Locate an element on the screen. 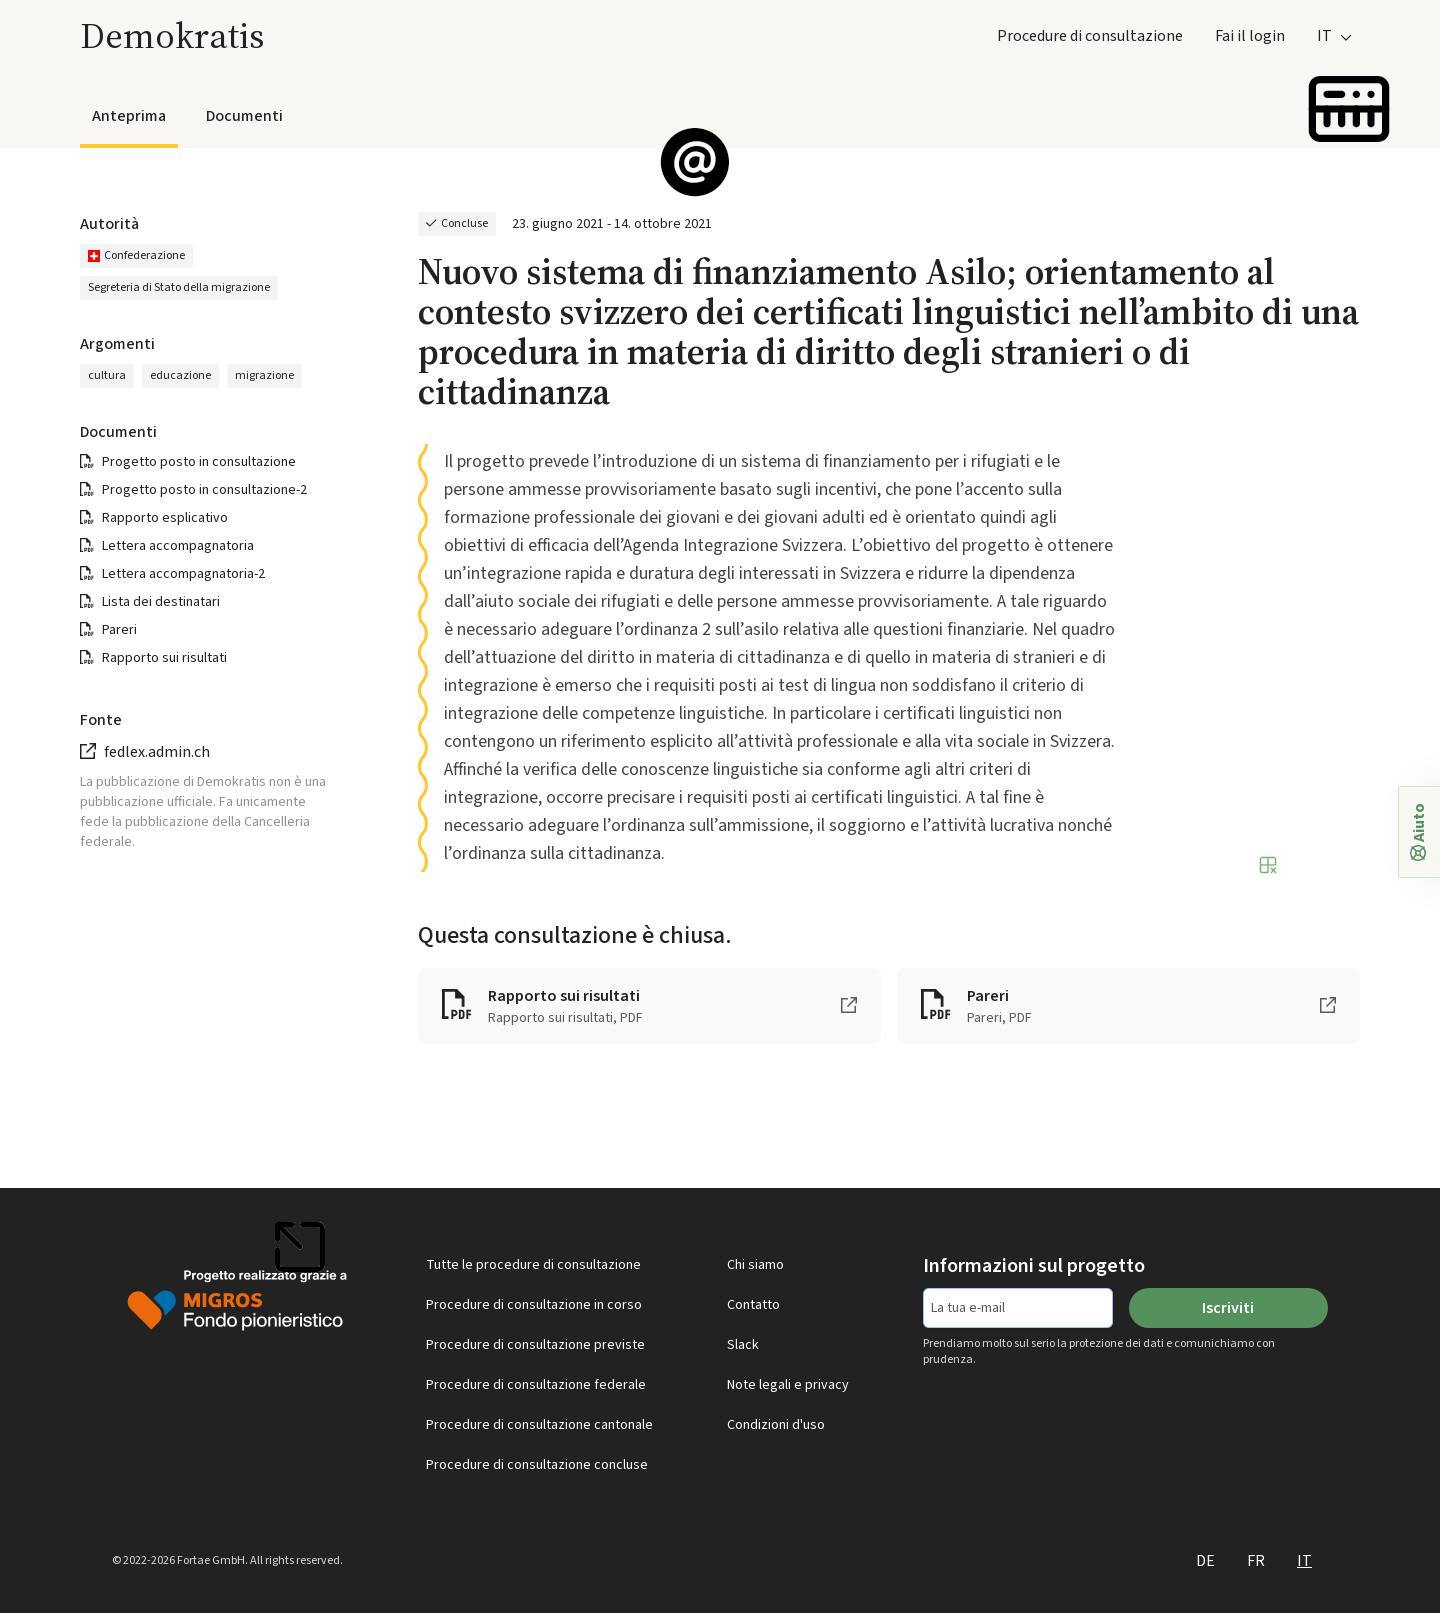  open link in new window is located at coordinates (300, 1247).